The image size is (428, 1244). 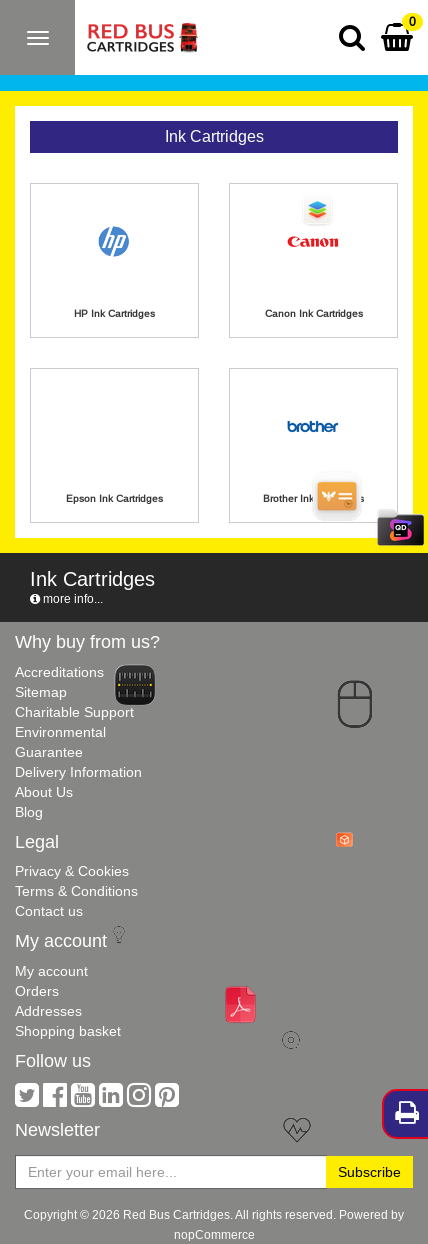 What do you see at coordinates (118, 934) in the screenshot?
I see `access object emojis and symbols` at bounding box center [118, 934].